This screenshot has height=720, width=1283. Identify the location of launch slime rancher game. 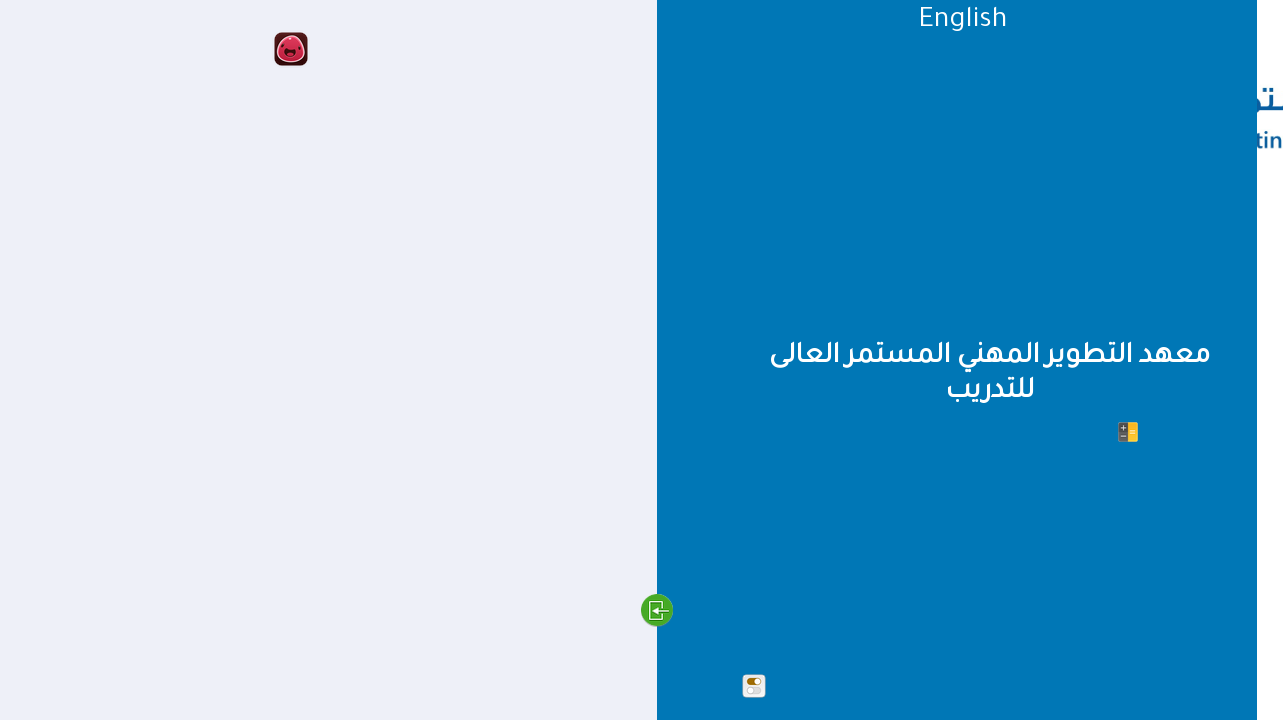
(291, 49).